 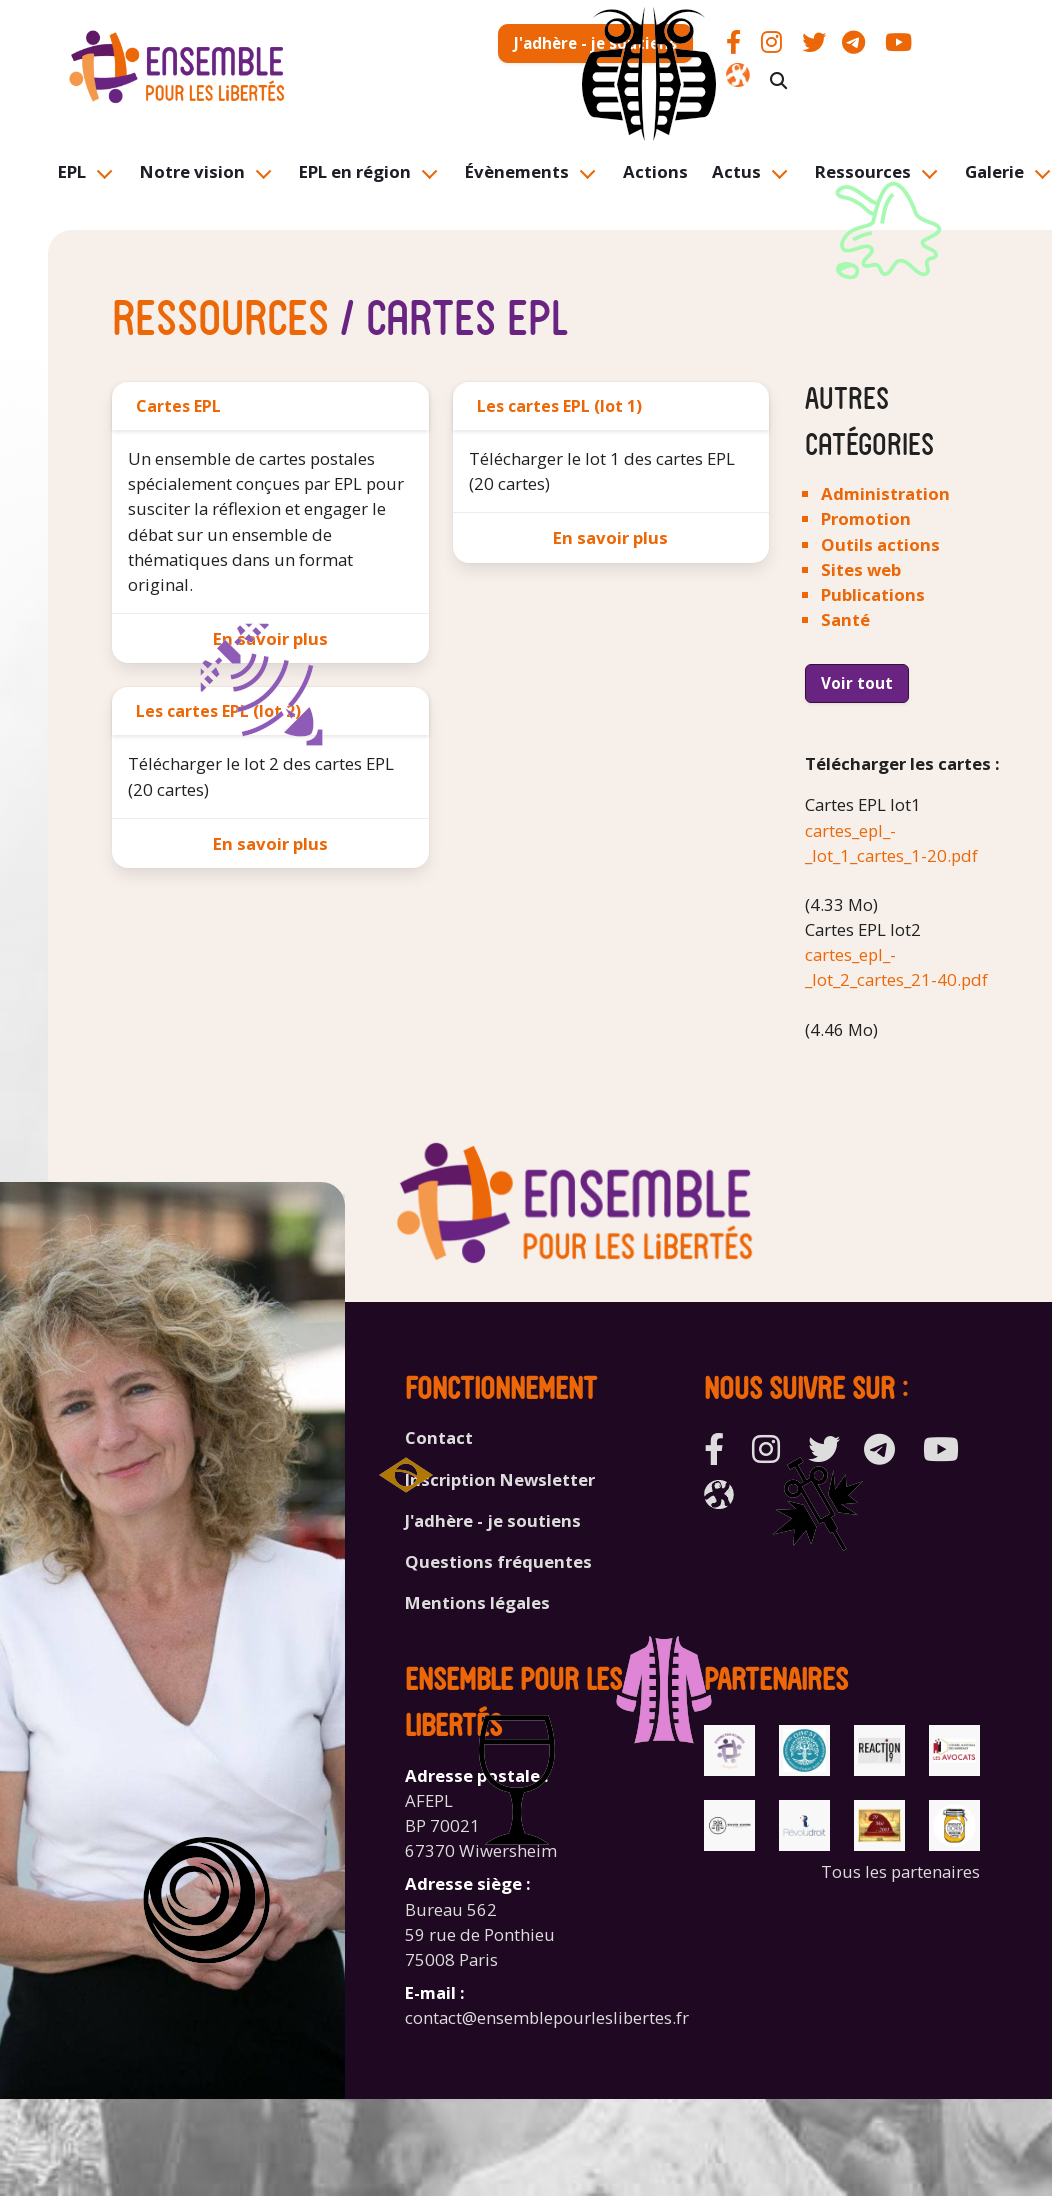 I want to click on select pirate costume or outfit, so click(x=664, y=1688).